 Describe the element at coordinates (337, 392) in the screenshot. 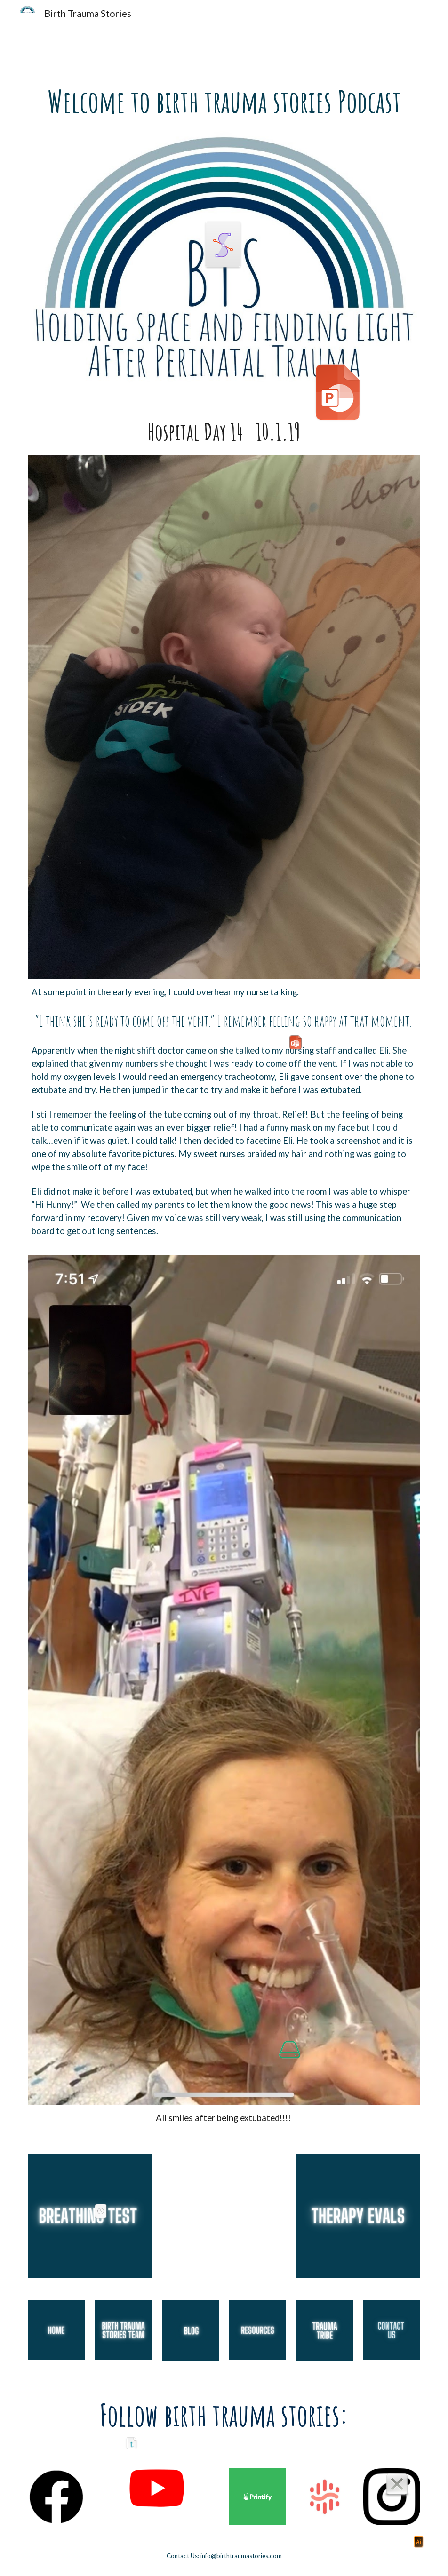

I see `microsoft powerpoint file` at that location.